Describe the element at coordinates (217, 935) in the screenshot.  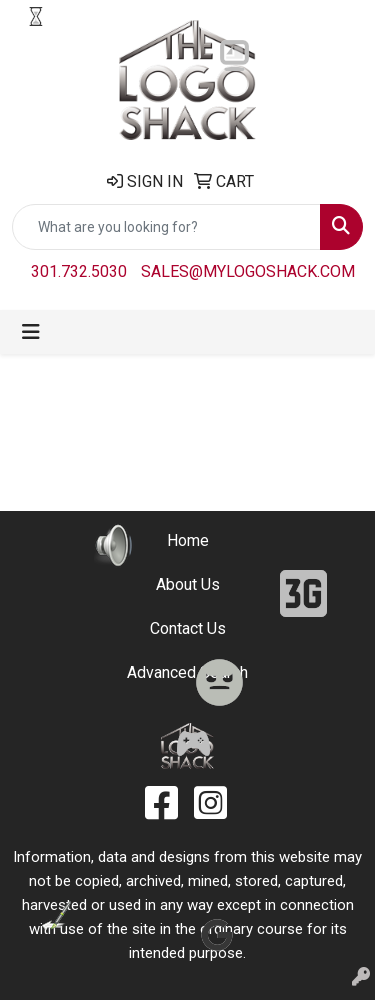
I see `sign in with your Google account` at that location.